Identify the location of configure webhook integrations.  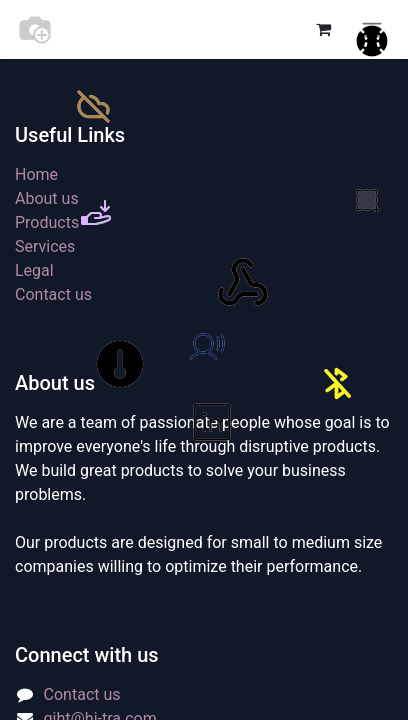
(243, 283).